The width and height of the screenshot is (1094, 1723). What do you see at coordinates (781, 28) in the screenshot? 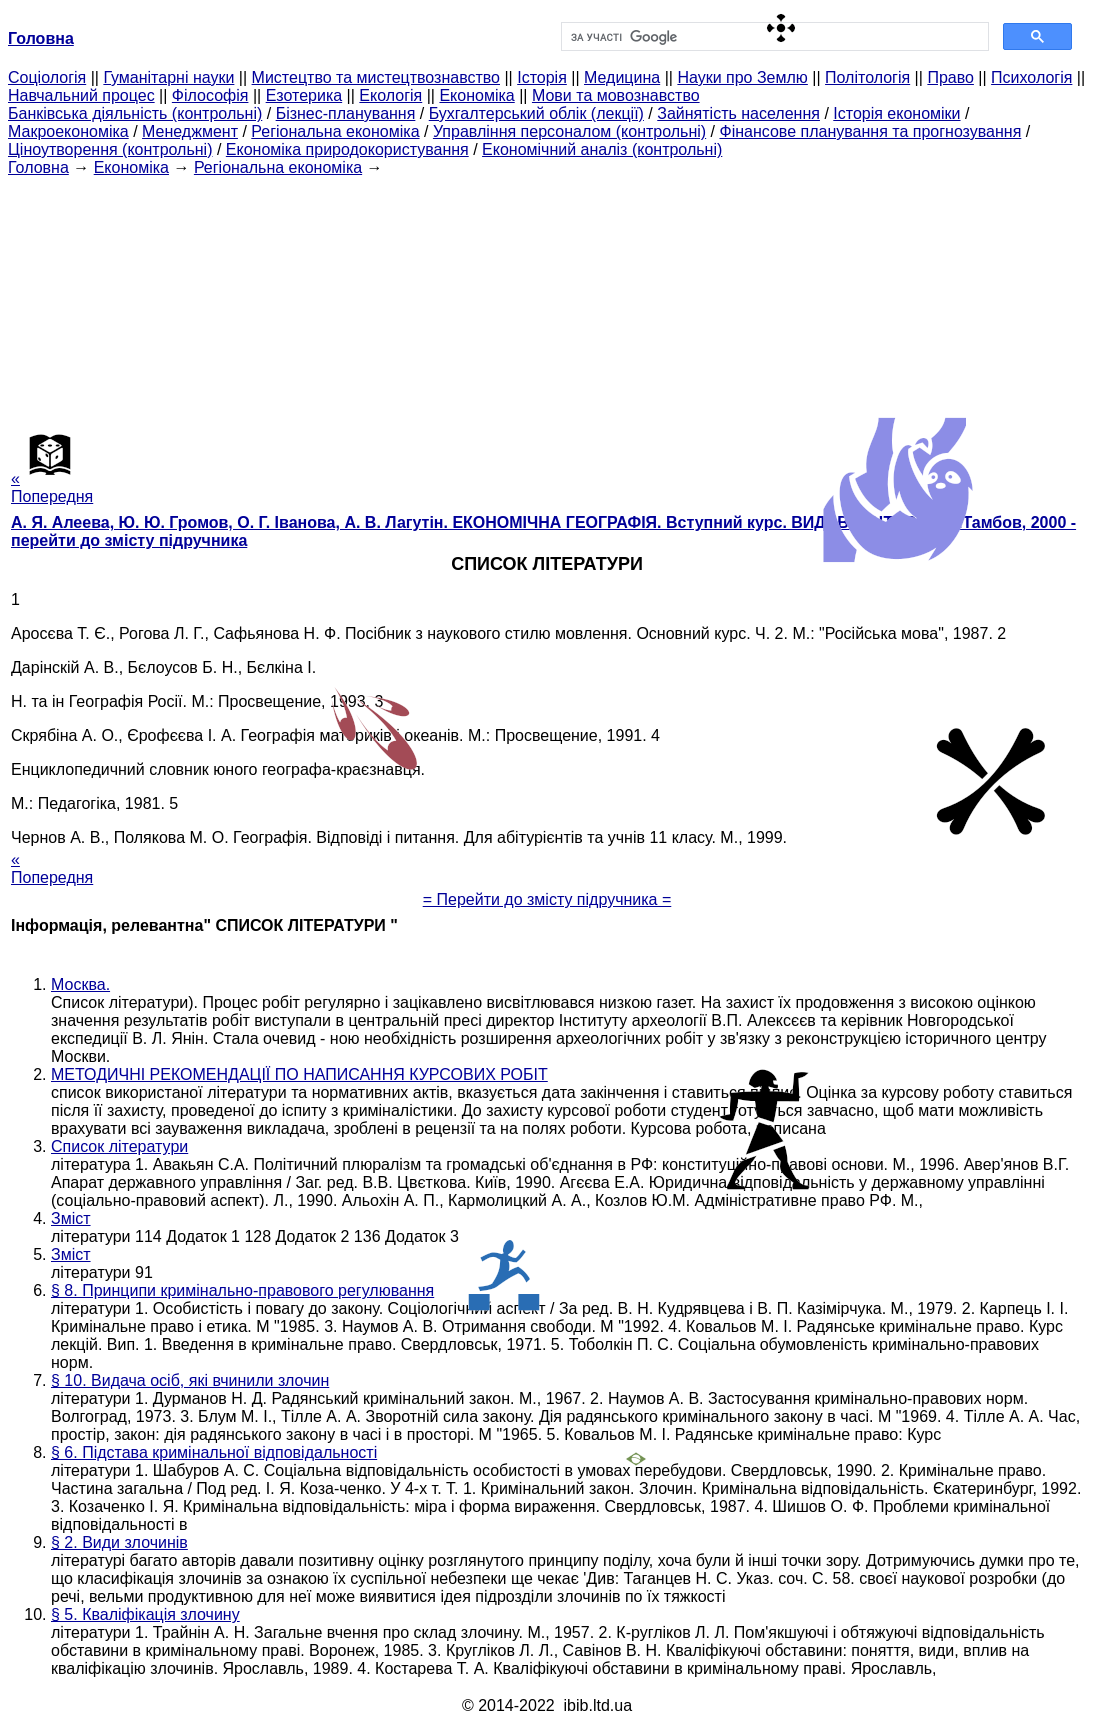
I see `indicates luck or bonus reward in gameplay` at bounding box center [781, 28].